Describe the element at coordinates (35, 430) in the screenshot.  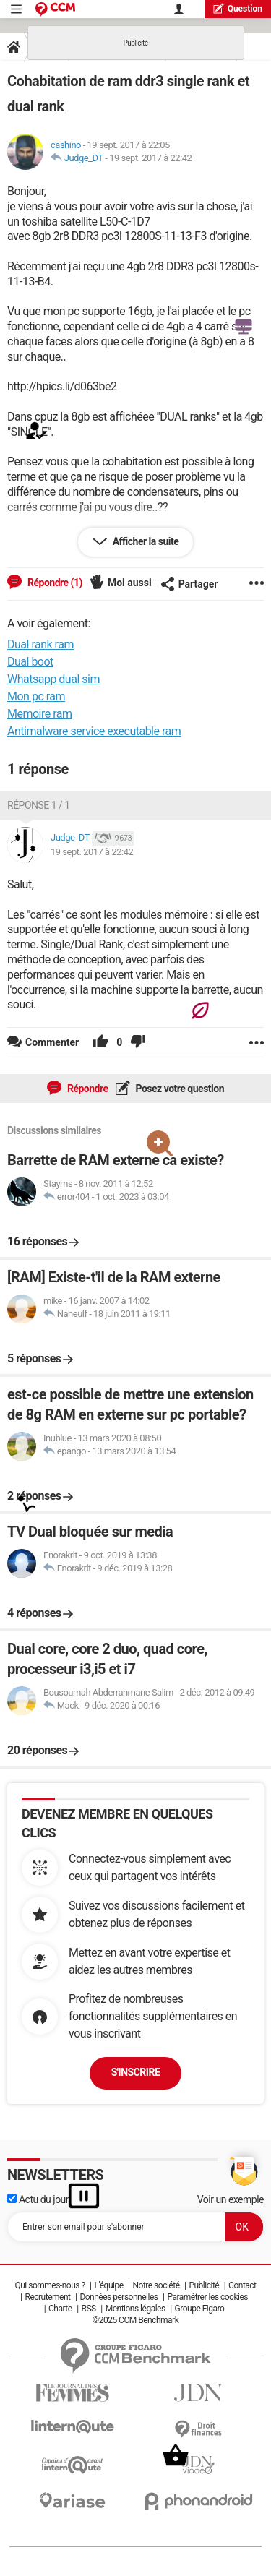
I see `verify or approve a user account` at that location.